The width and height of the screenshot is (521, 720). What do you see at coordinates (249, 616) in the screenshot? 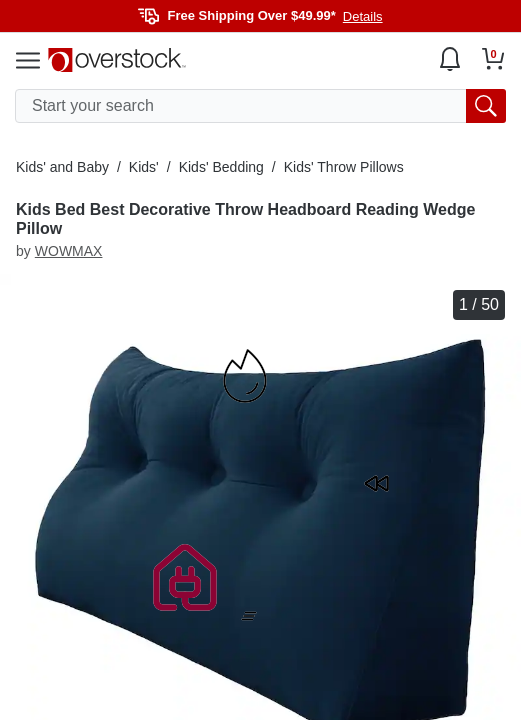
I see `clear all items from a list` at bounding box center [249, 616].